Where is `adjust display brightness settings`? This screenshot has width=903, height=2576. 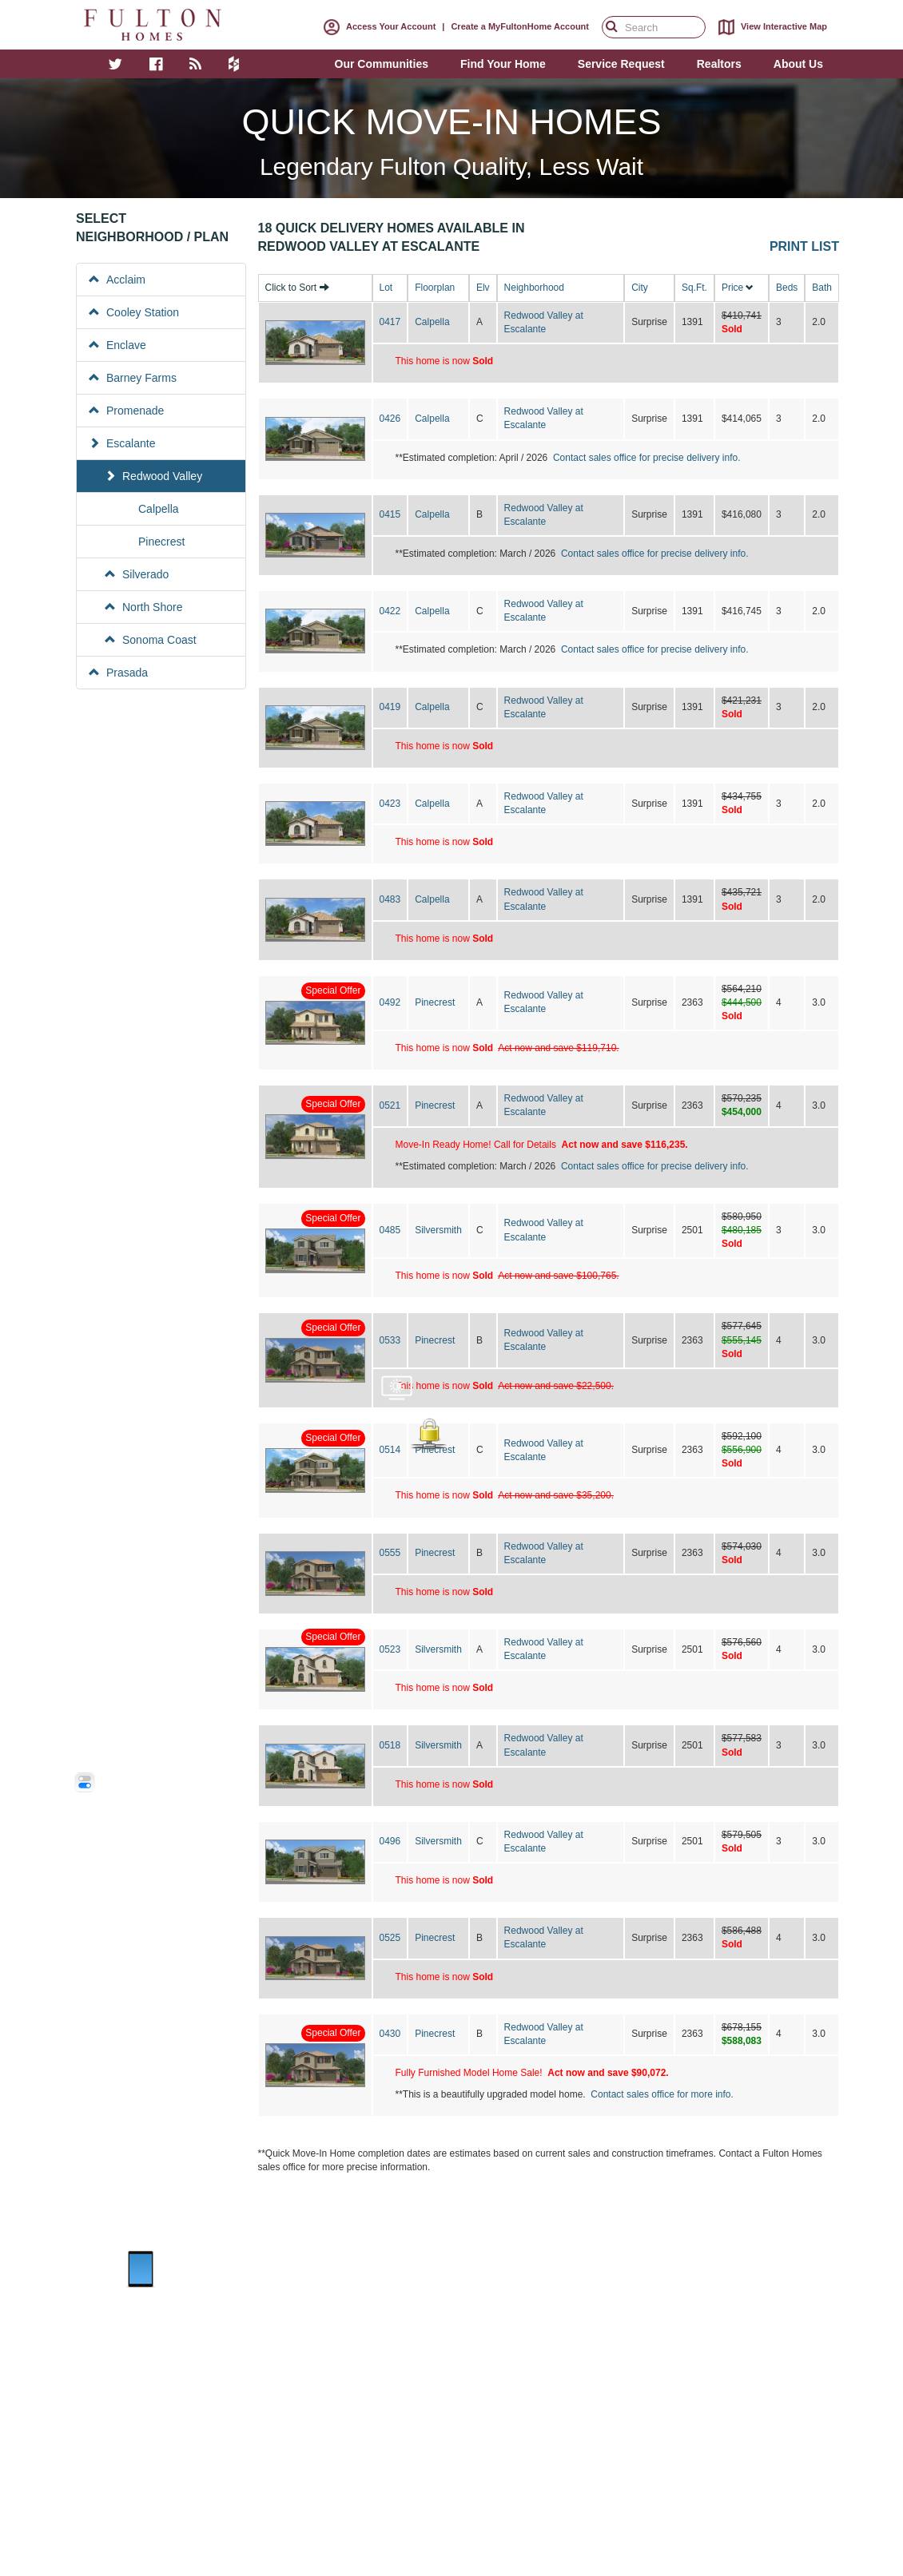 adjust display brightness settings is located at coordinates (396, 1387).